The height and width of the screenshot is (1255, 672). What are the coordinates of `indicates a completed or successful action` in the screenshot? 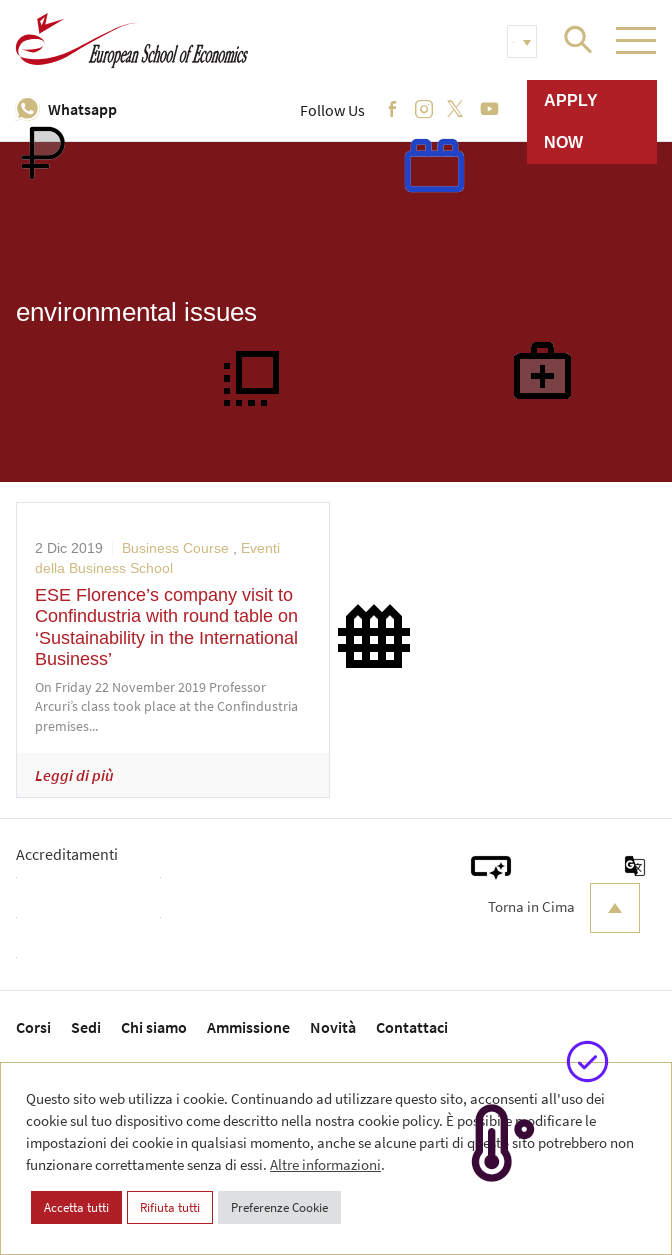 It's located at (587, 1061).